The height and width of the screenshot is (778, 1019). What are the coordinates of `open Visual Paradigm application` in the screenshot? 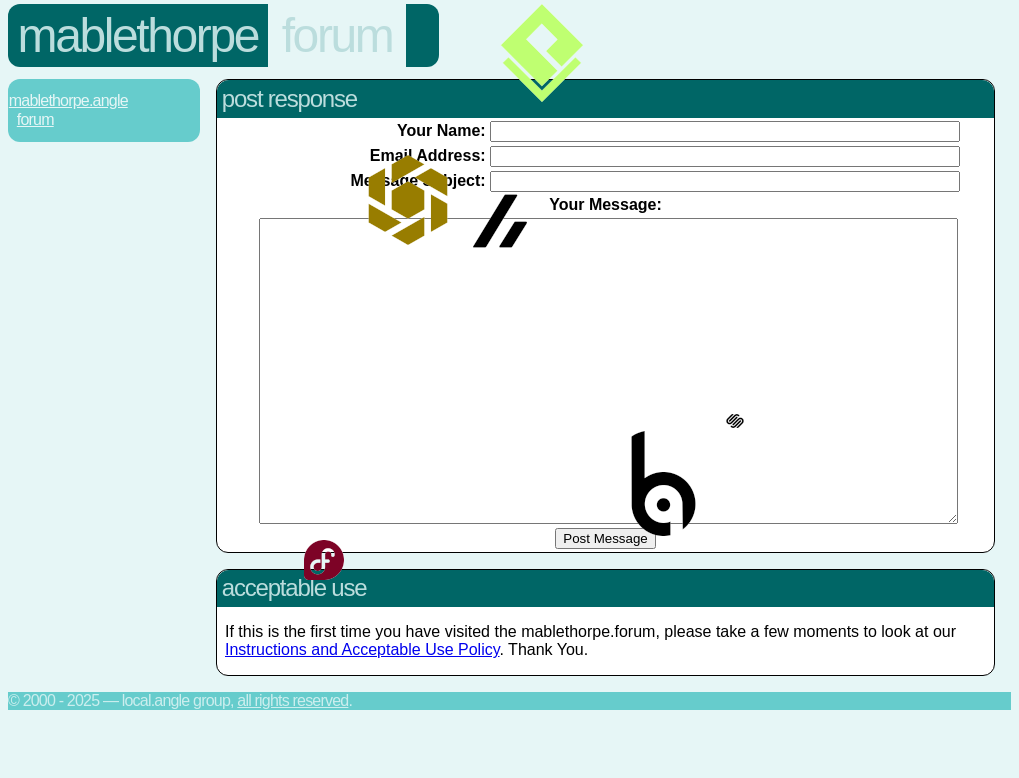 It's located at (542, 53).